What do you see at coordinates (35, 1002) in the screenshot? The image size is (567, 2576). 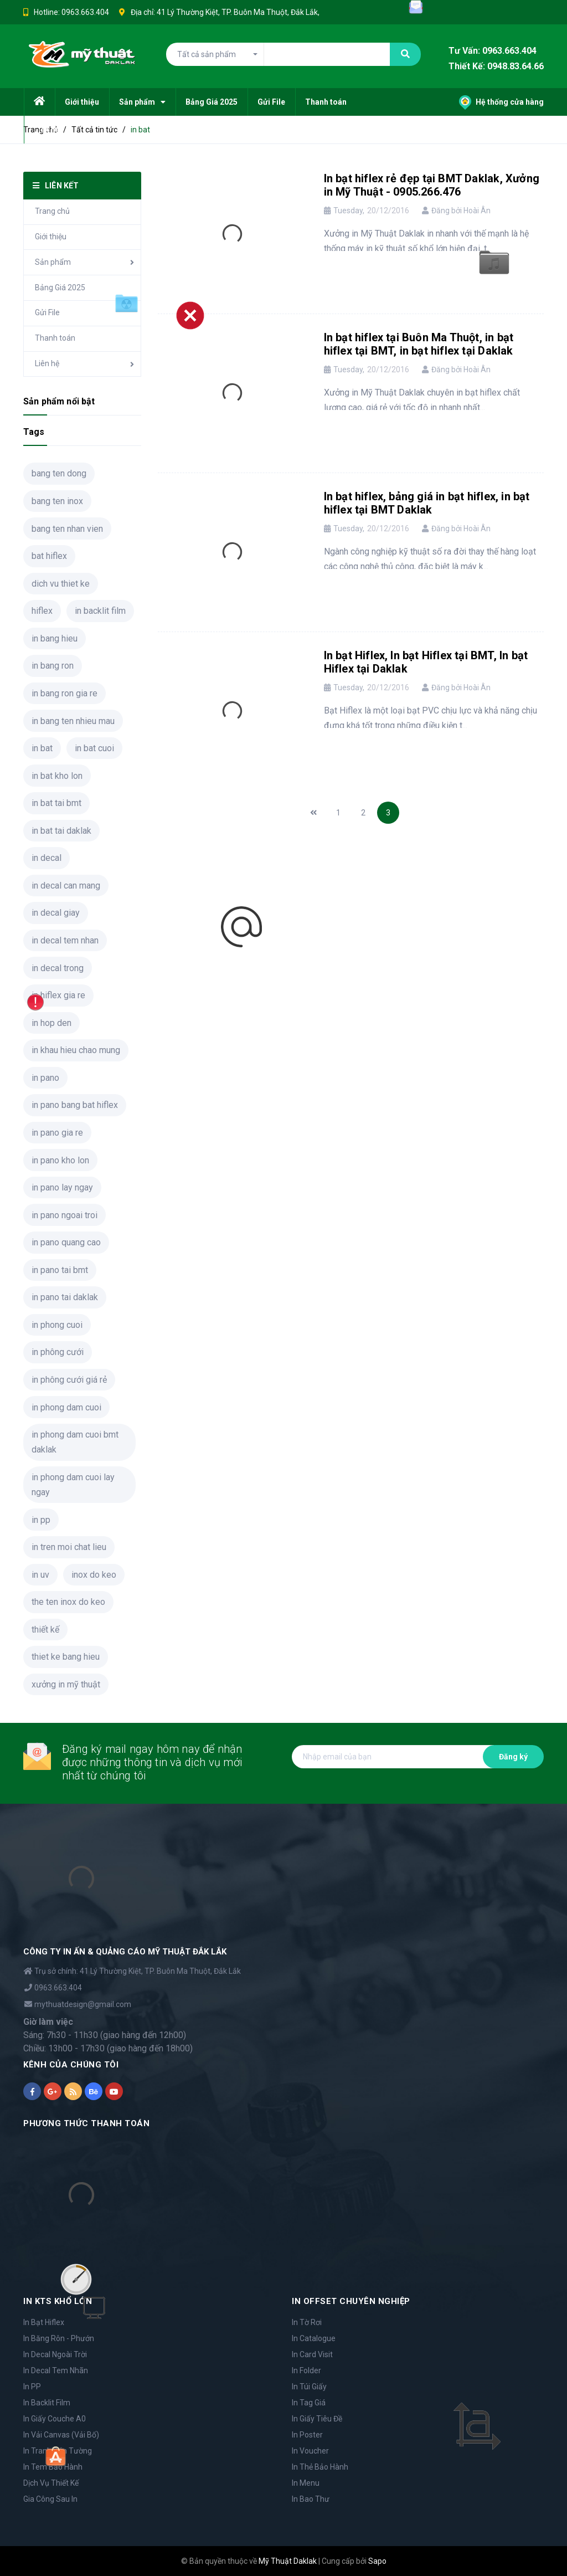 I see `indicates a warning or alert in a dialog` at bounding box center [35, 1002].